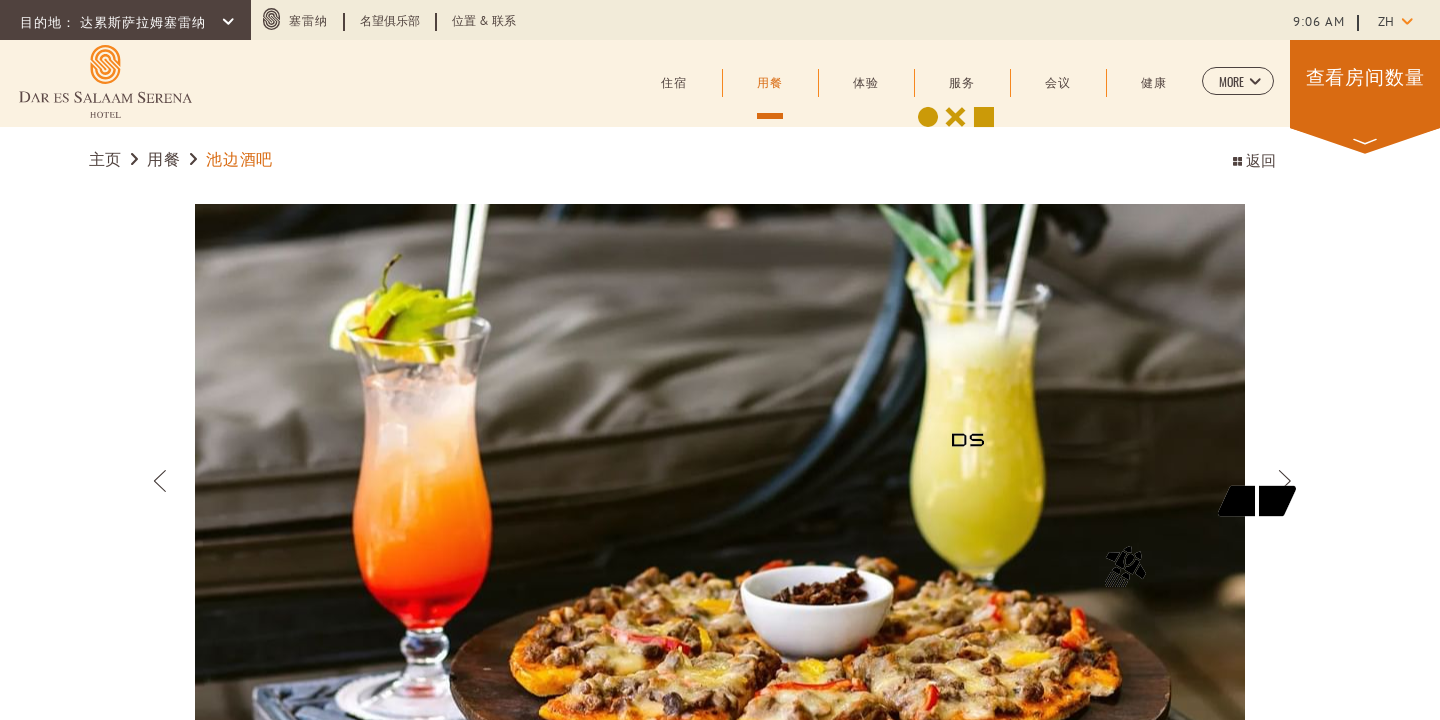 This screenshot has width=1440, height=720. Describe the element at coordinates (1257, 501) in the screenshot. I see `eraser app logo` at that location.